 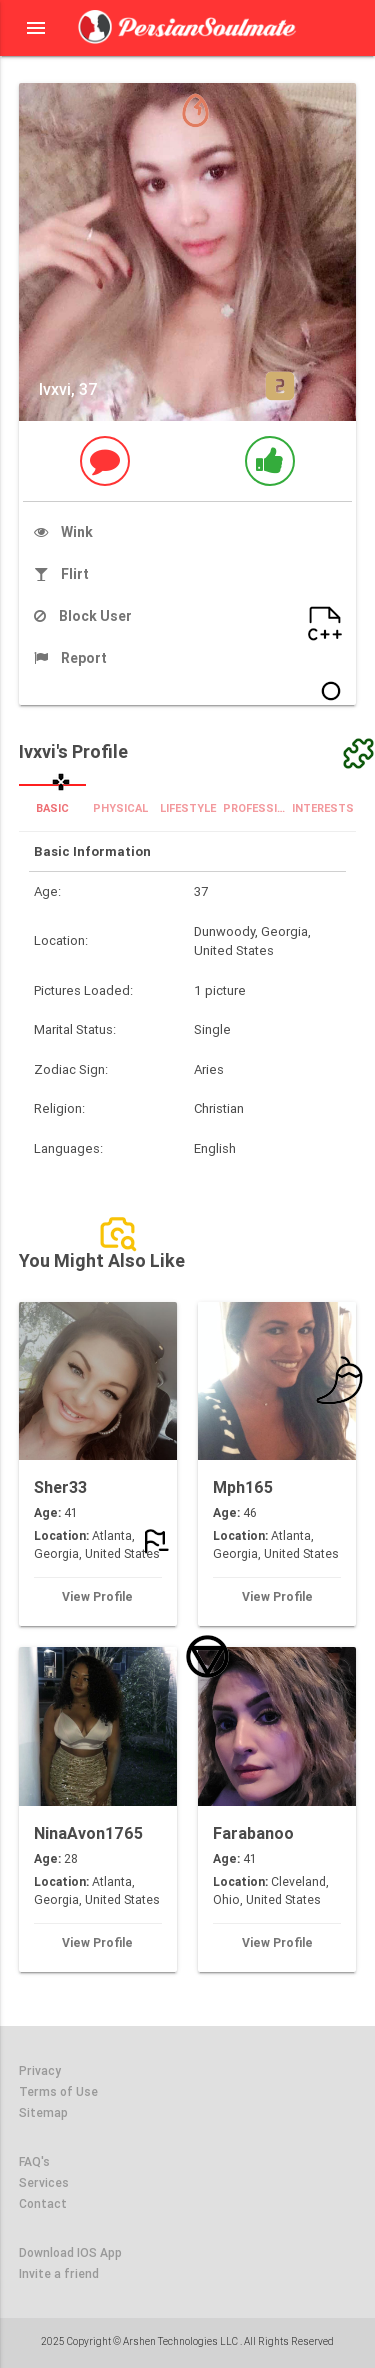 What do you see at coordinates (358, 753) in the screenshot?
I see `access extensions or plugins` at bounding box center [358, 753].